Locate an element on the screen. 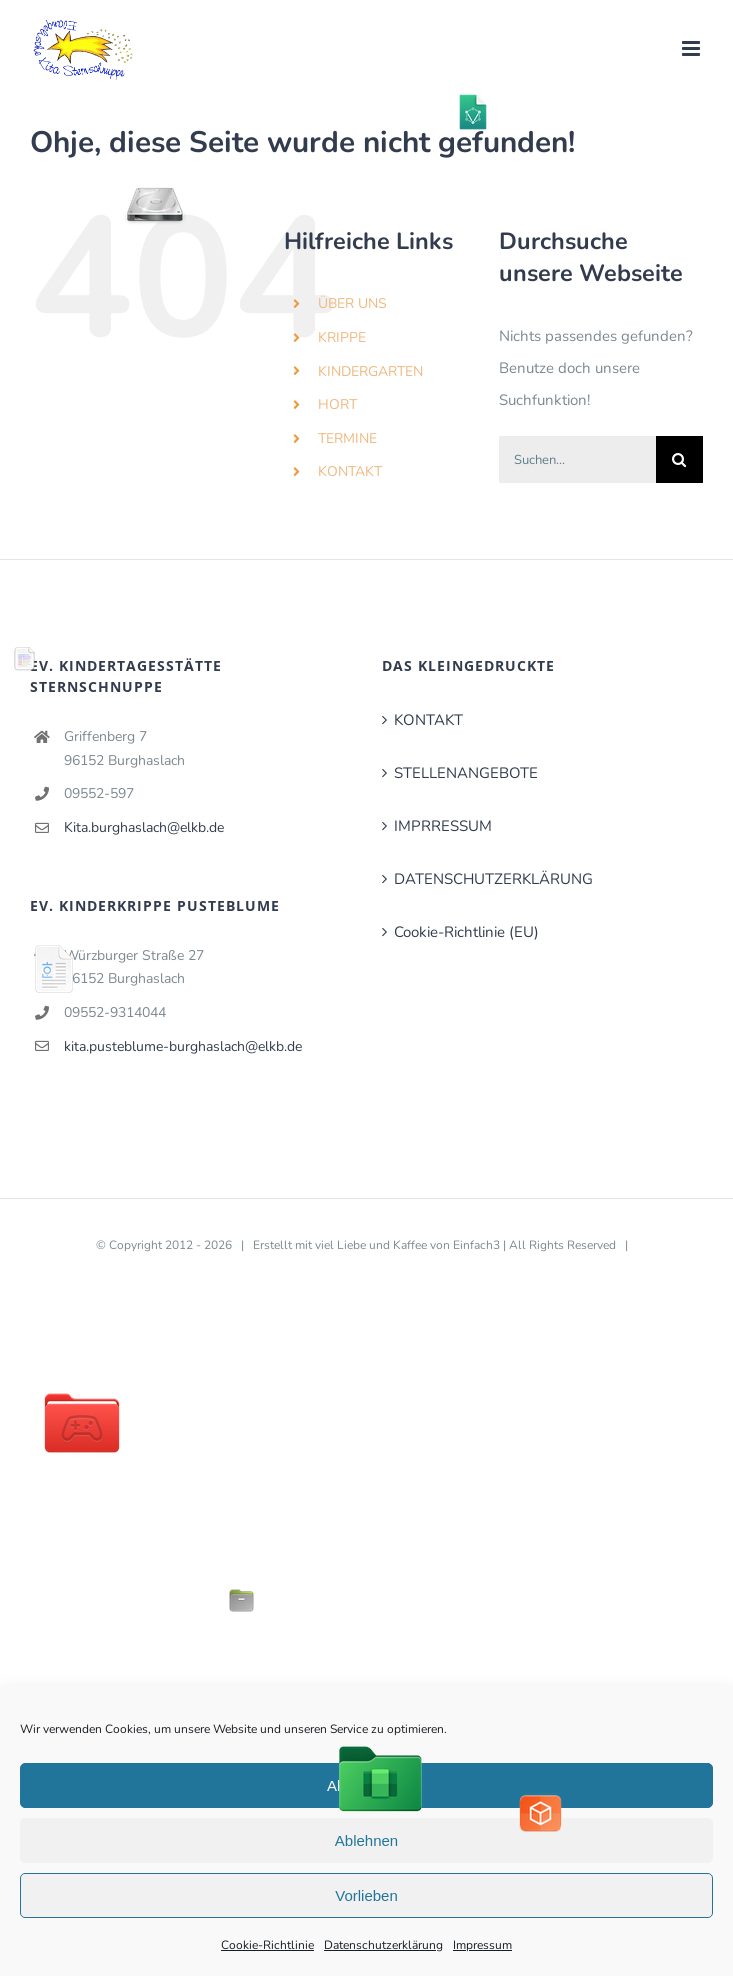 The height and width of the screenshot is (1976, 733). hancom hangul word processor document file is located at coordinates (54, 969).